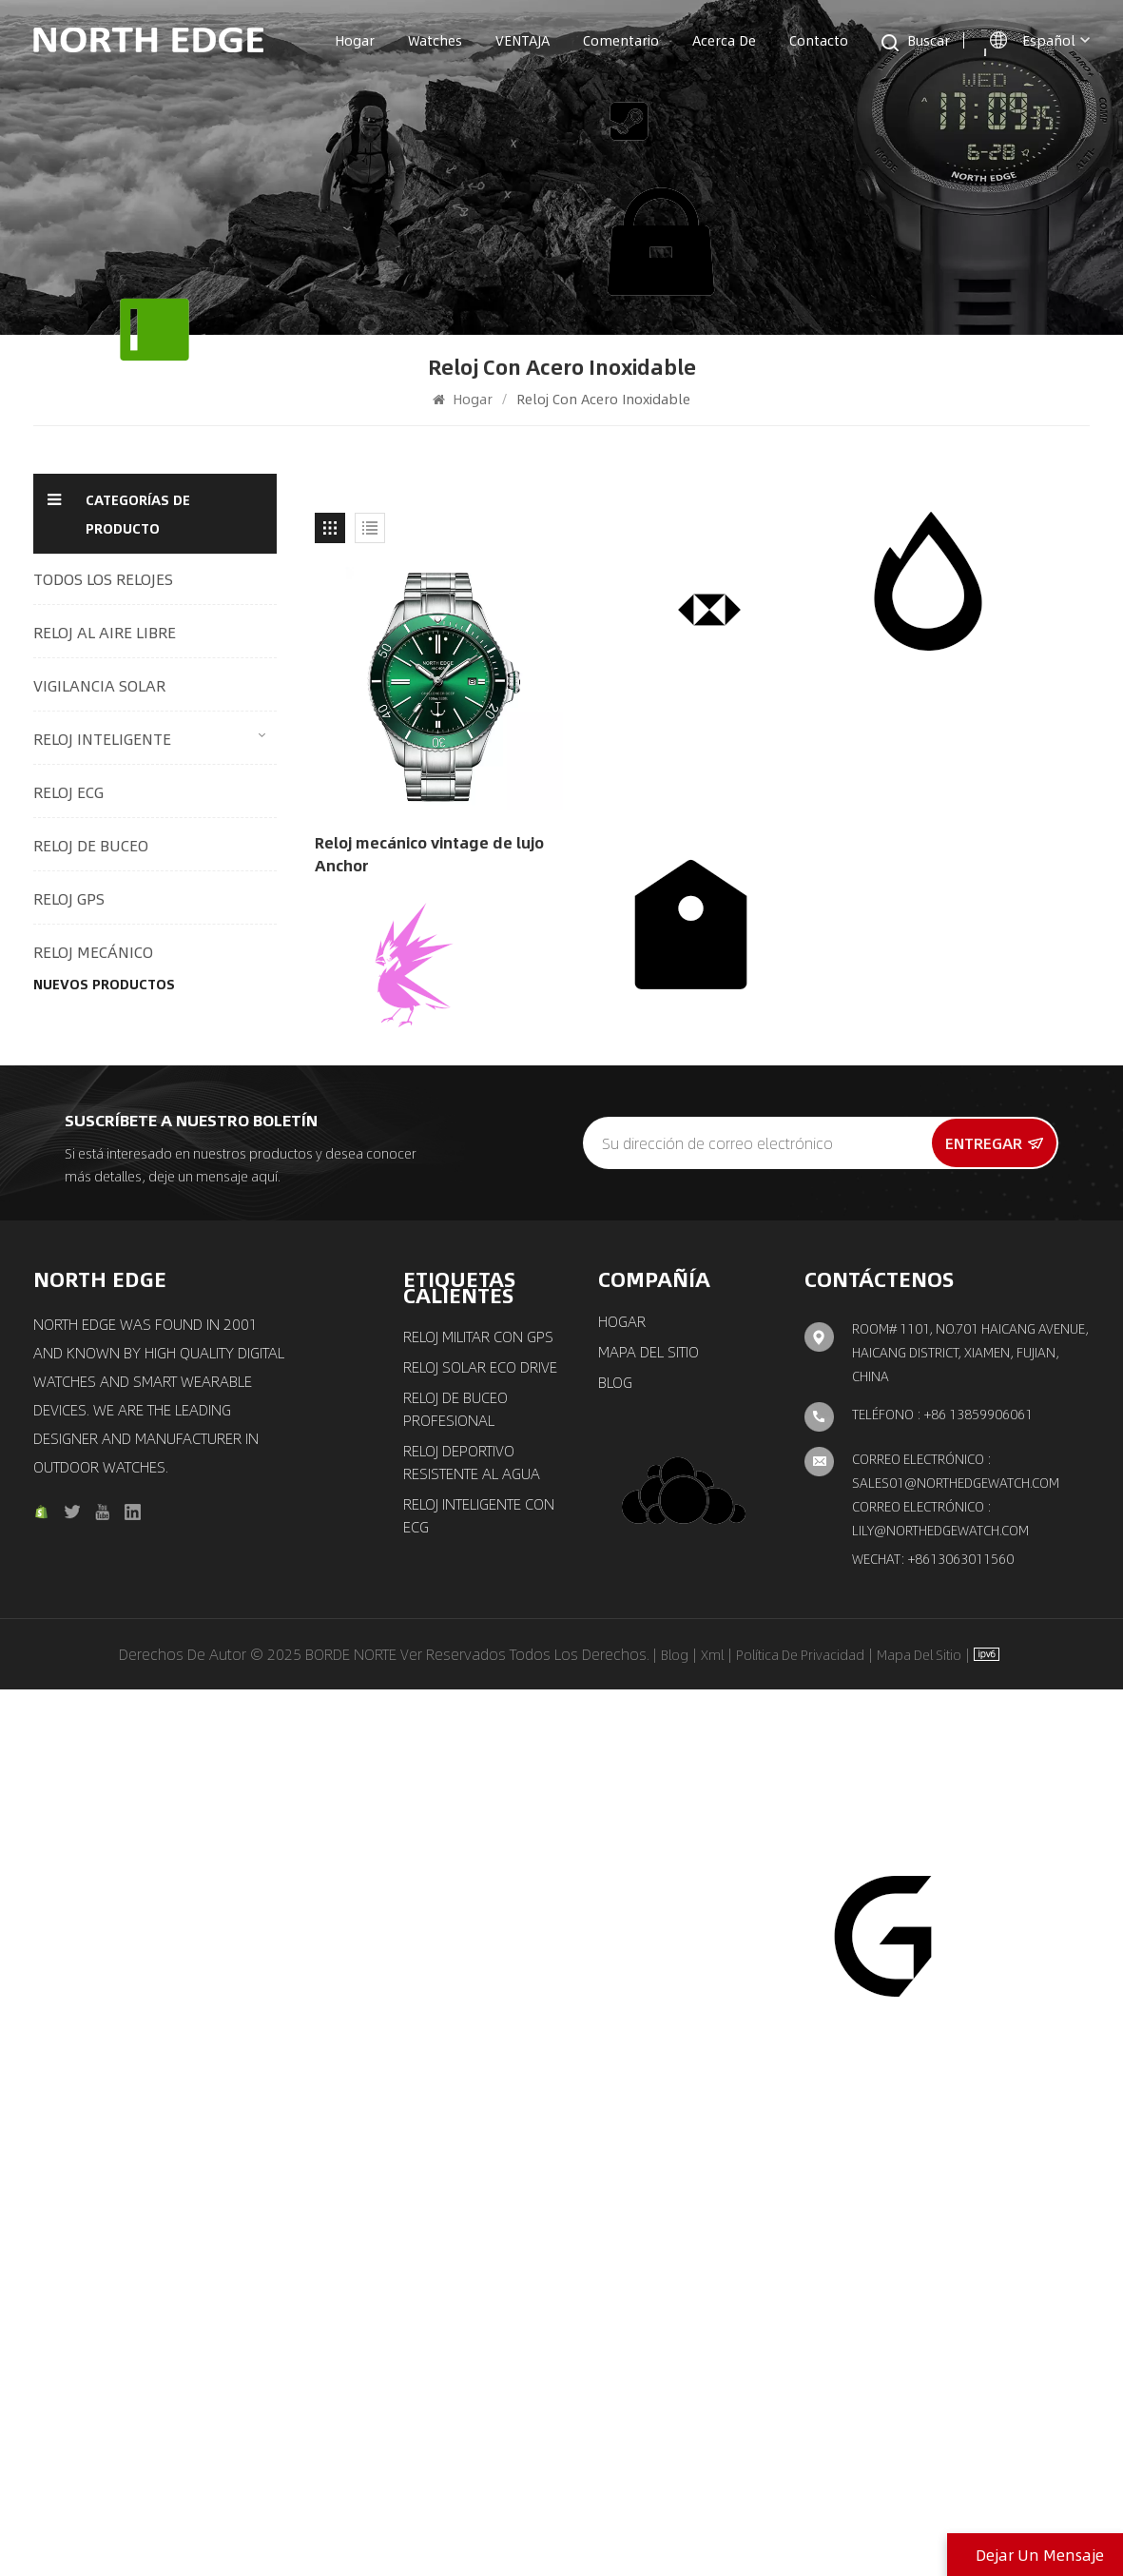 The image size is (1123, 2576). What do you see at coordinates (882, 1936) in the screenshot?
I see `visit the Great Learning website or platform` at bounding box center [882, 1936].